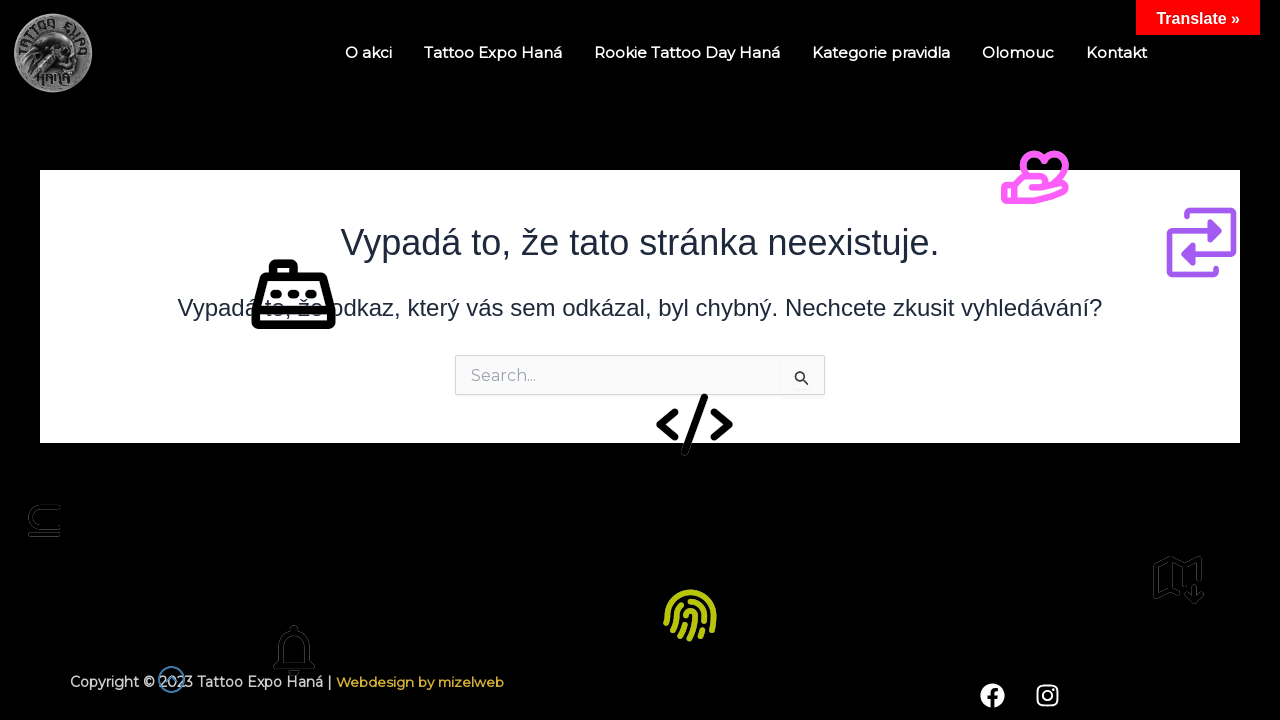 The width and height of the screenshot is (1280, 720). Describe the element at coordinates (45, 520) in the screenshot. I see `indicates a subset relationship in mathematical notation` at that location.